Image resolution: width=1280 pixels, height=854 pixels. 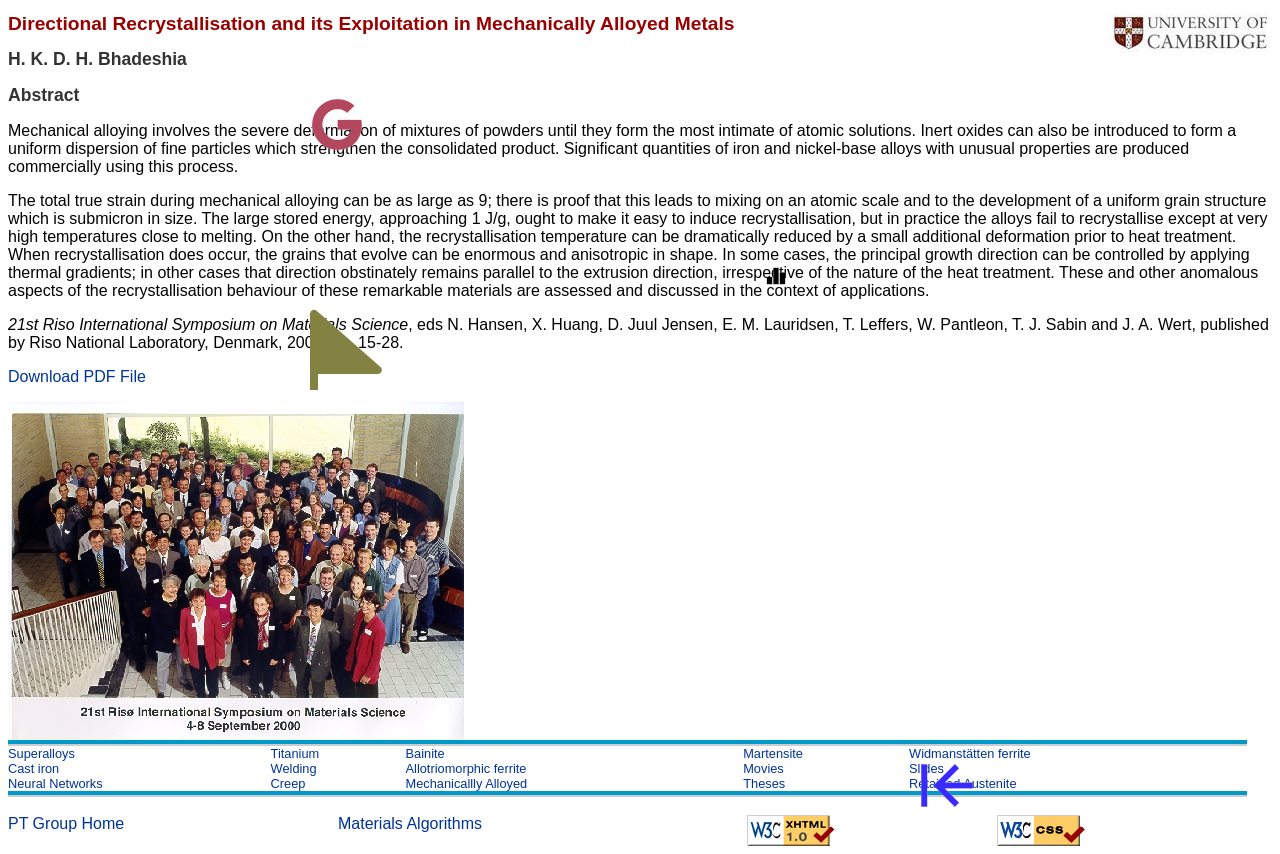 I want to click on collapse panel to the left, so click(x=945, y=785).